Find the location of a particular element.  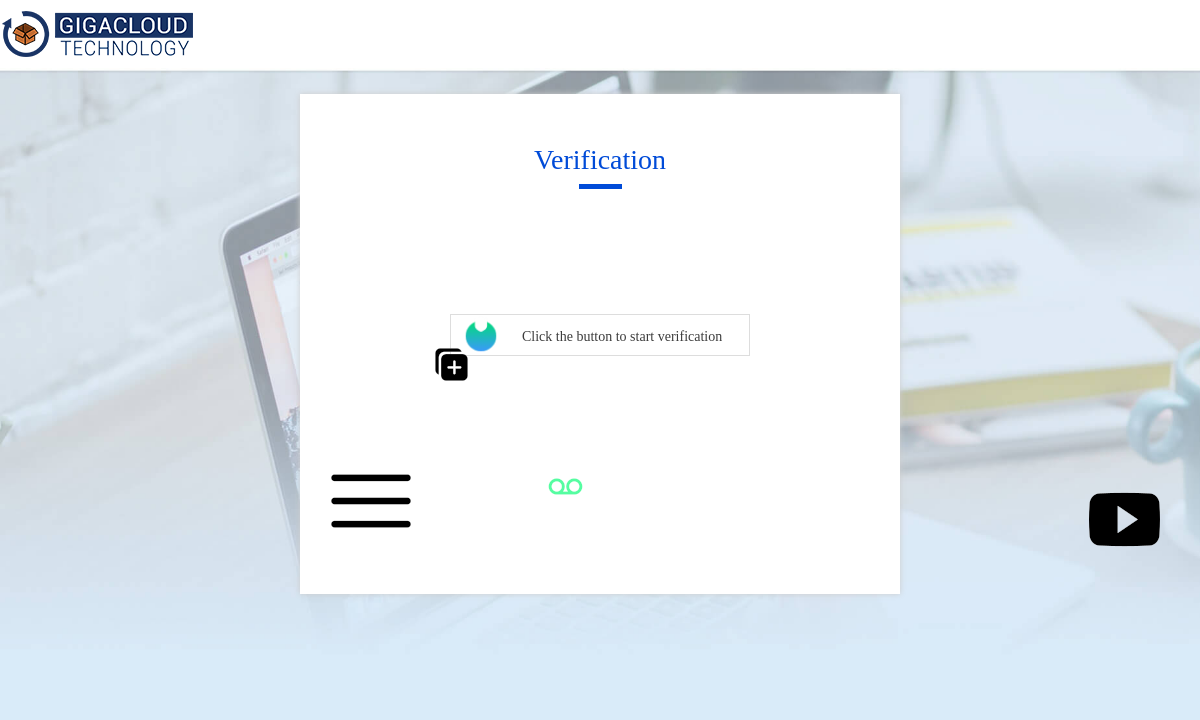

access voicemail messages is located at coordinates (565, 486).